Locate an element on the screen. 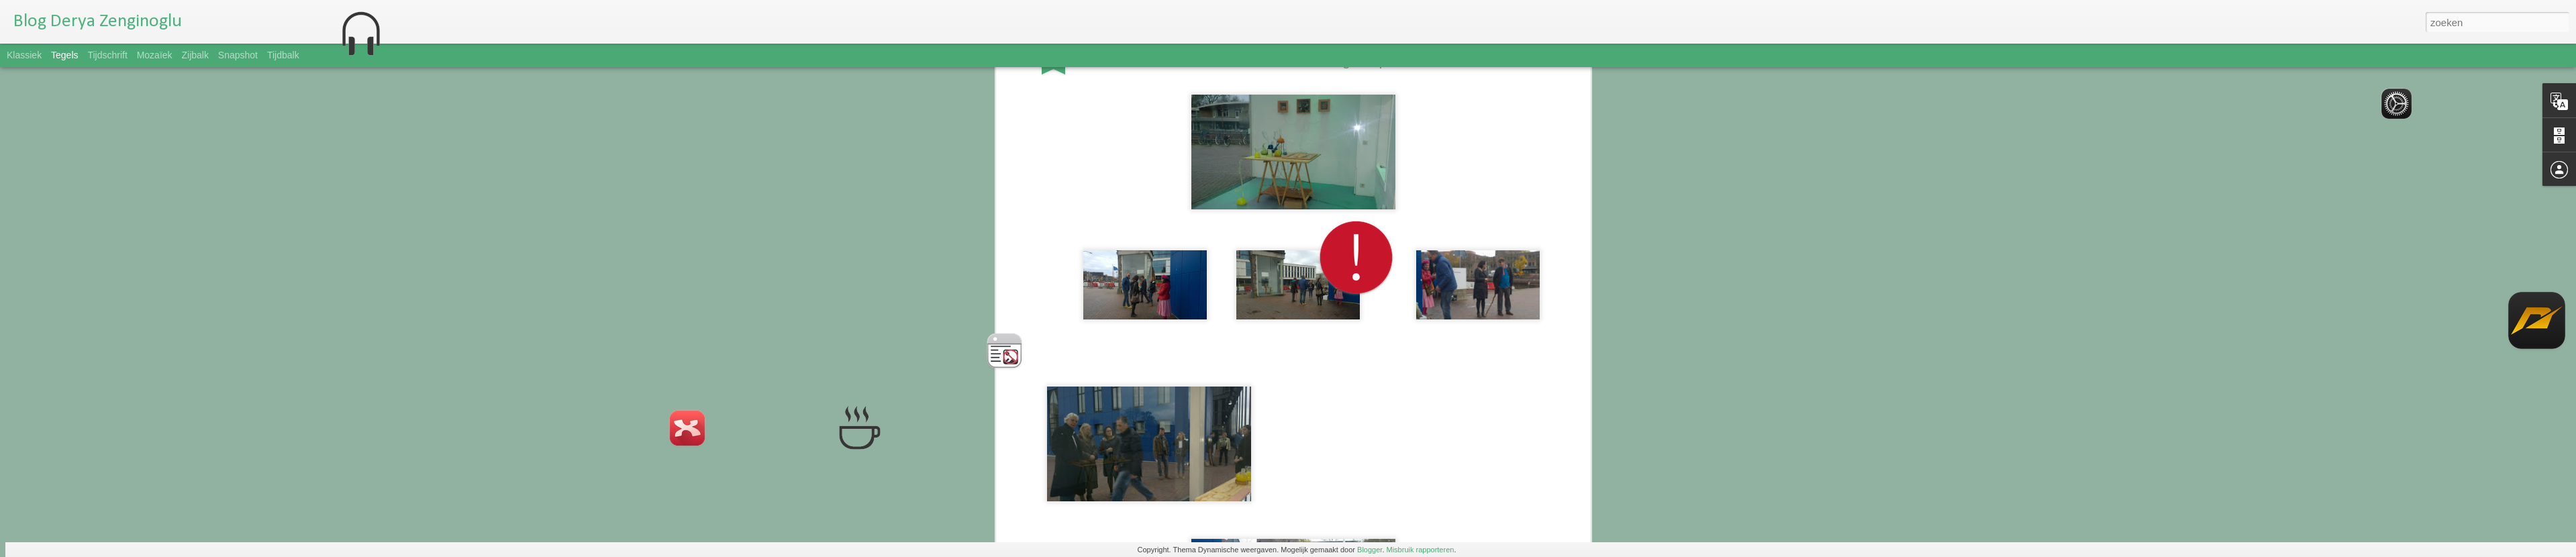 The height and width of the screenshot is (557, 2576). open the audio player app is located at coordinates (361, 34).